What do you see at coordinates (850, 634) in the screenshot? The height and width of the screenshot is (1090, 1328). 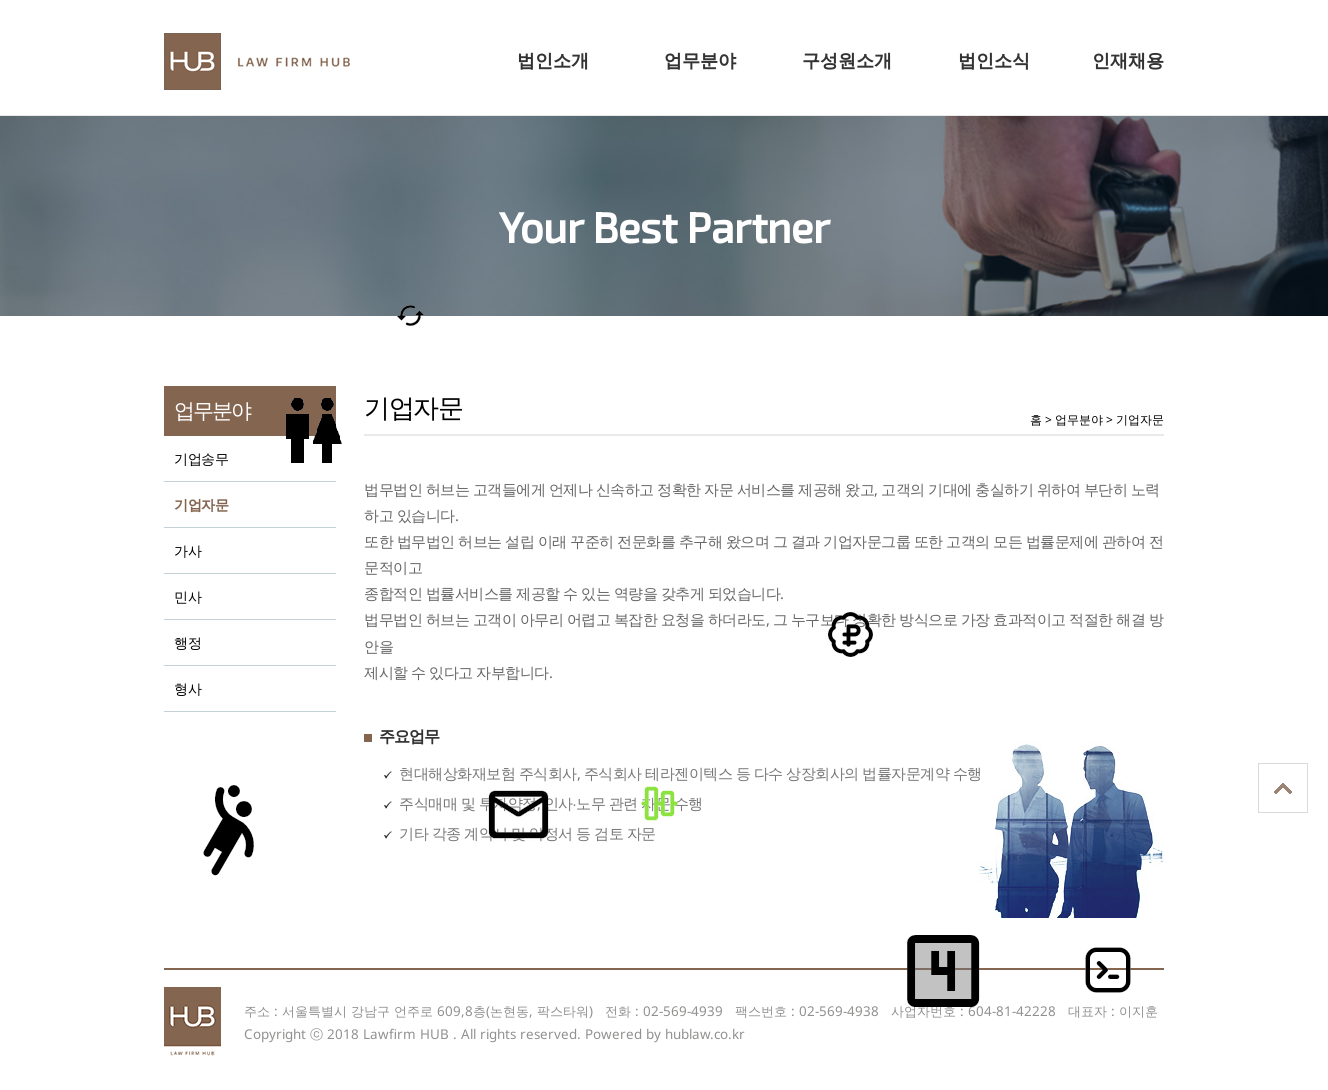 I see `indicates russian ruble currency or payment option` at bounding box center [850, 634].